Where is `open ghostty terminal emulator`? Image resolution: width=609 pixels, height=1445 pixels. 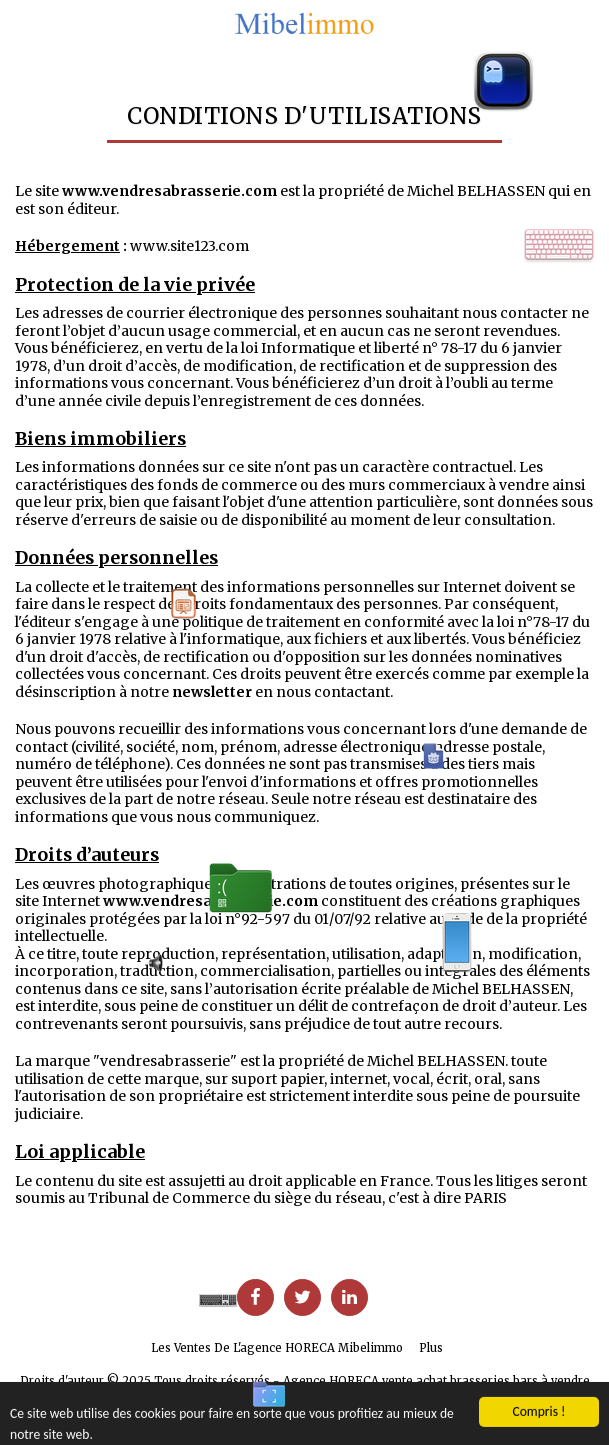
open ghostty terminal emulator is located at coordinates (503, 80).